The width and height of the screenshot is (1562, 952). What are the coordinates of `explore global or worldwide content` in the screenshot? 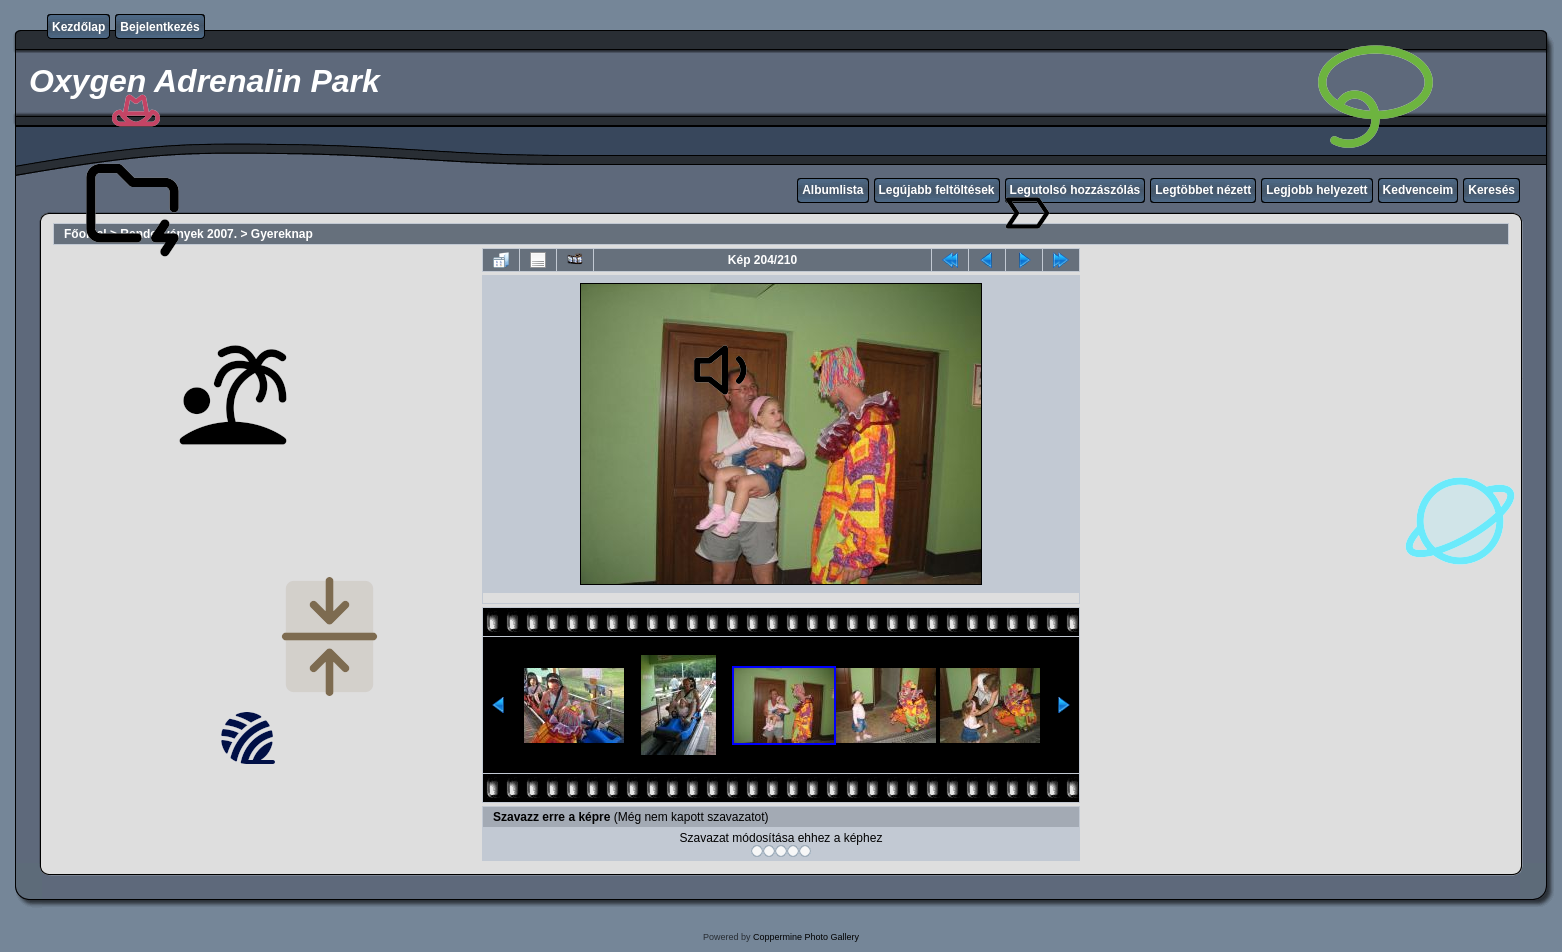 It's located at (1460, 521).